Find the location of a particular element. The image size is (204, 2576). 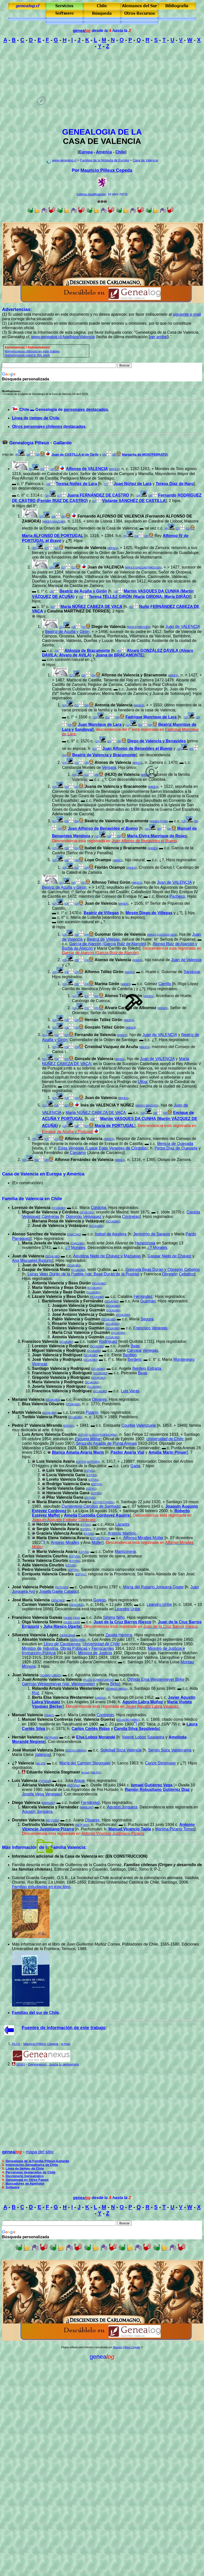

access a password-protected folder is located at coordinates (45, 1846).